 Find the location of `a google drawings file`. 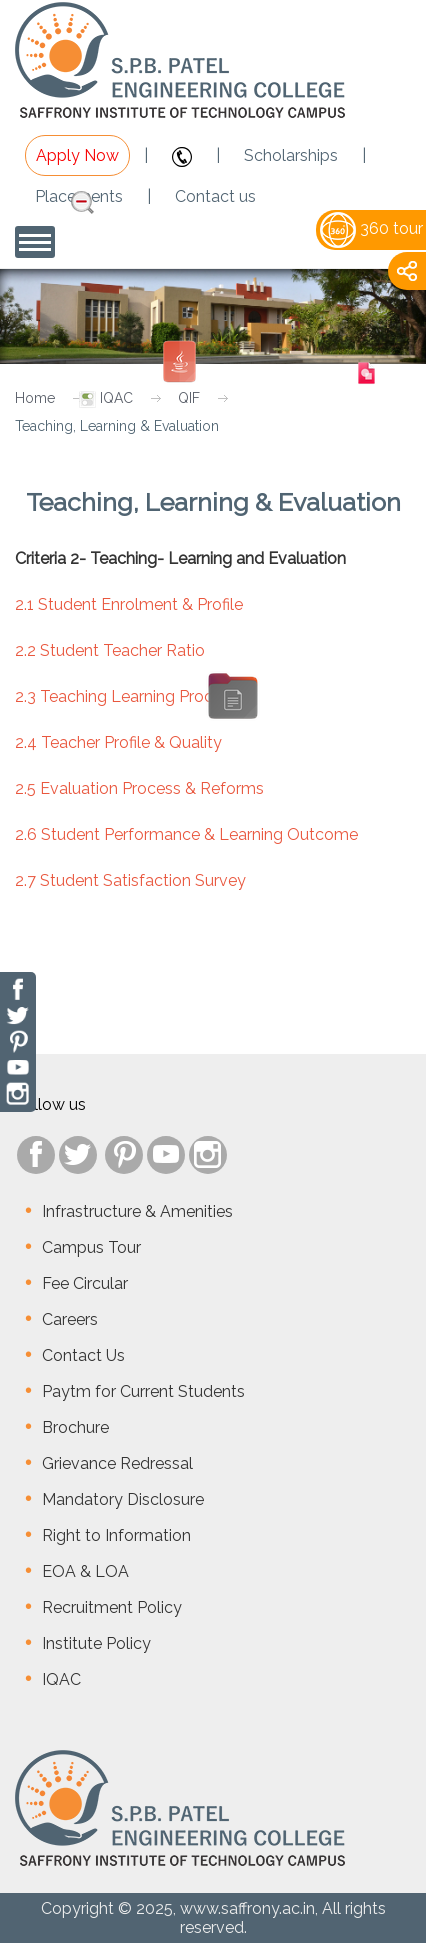

a google drawings file is located at coordinates (366, 373).